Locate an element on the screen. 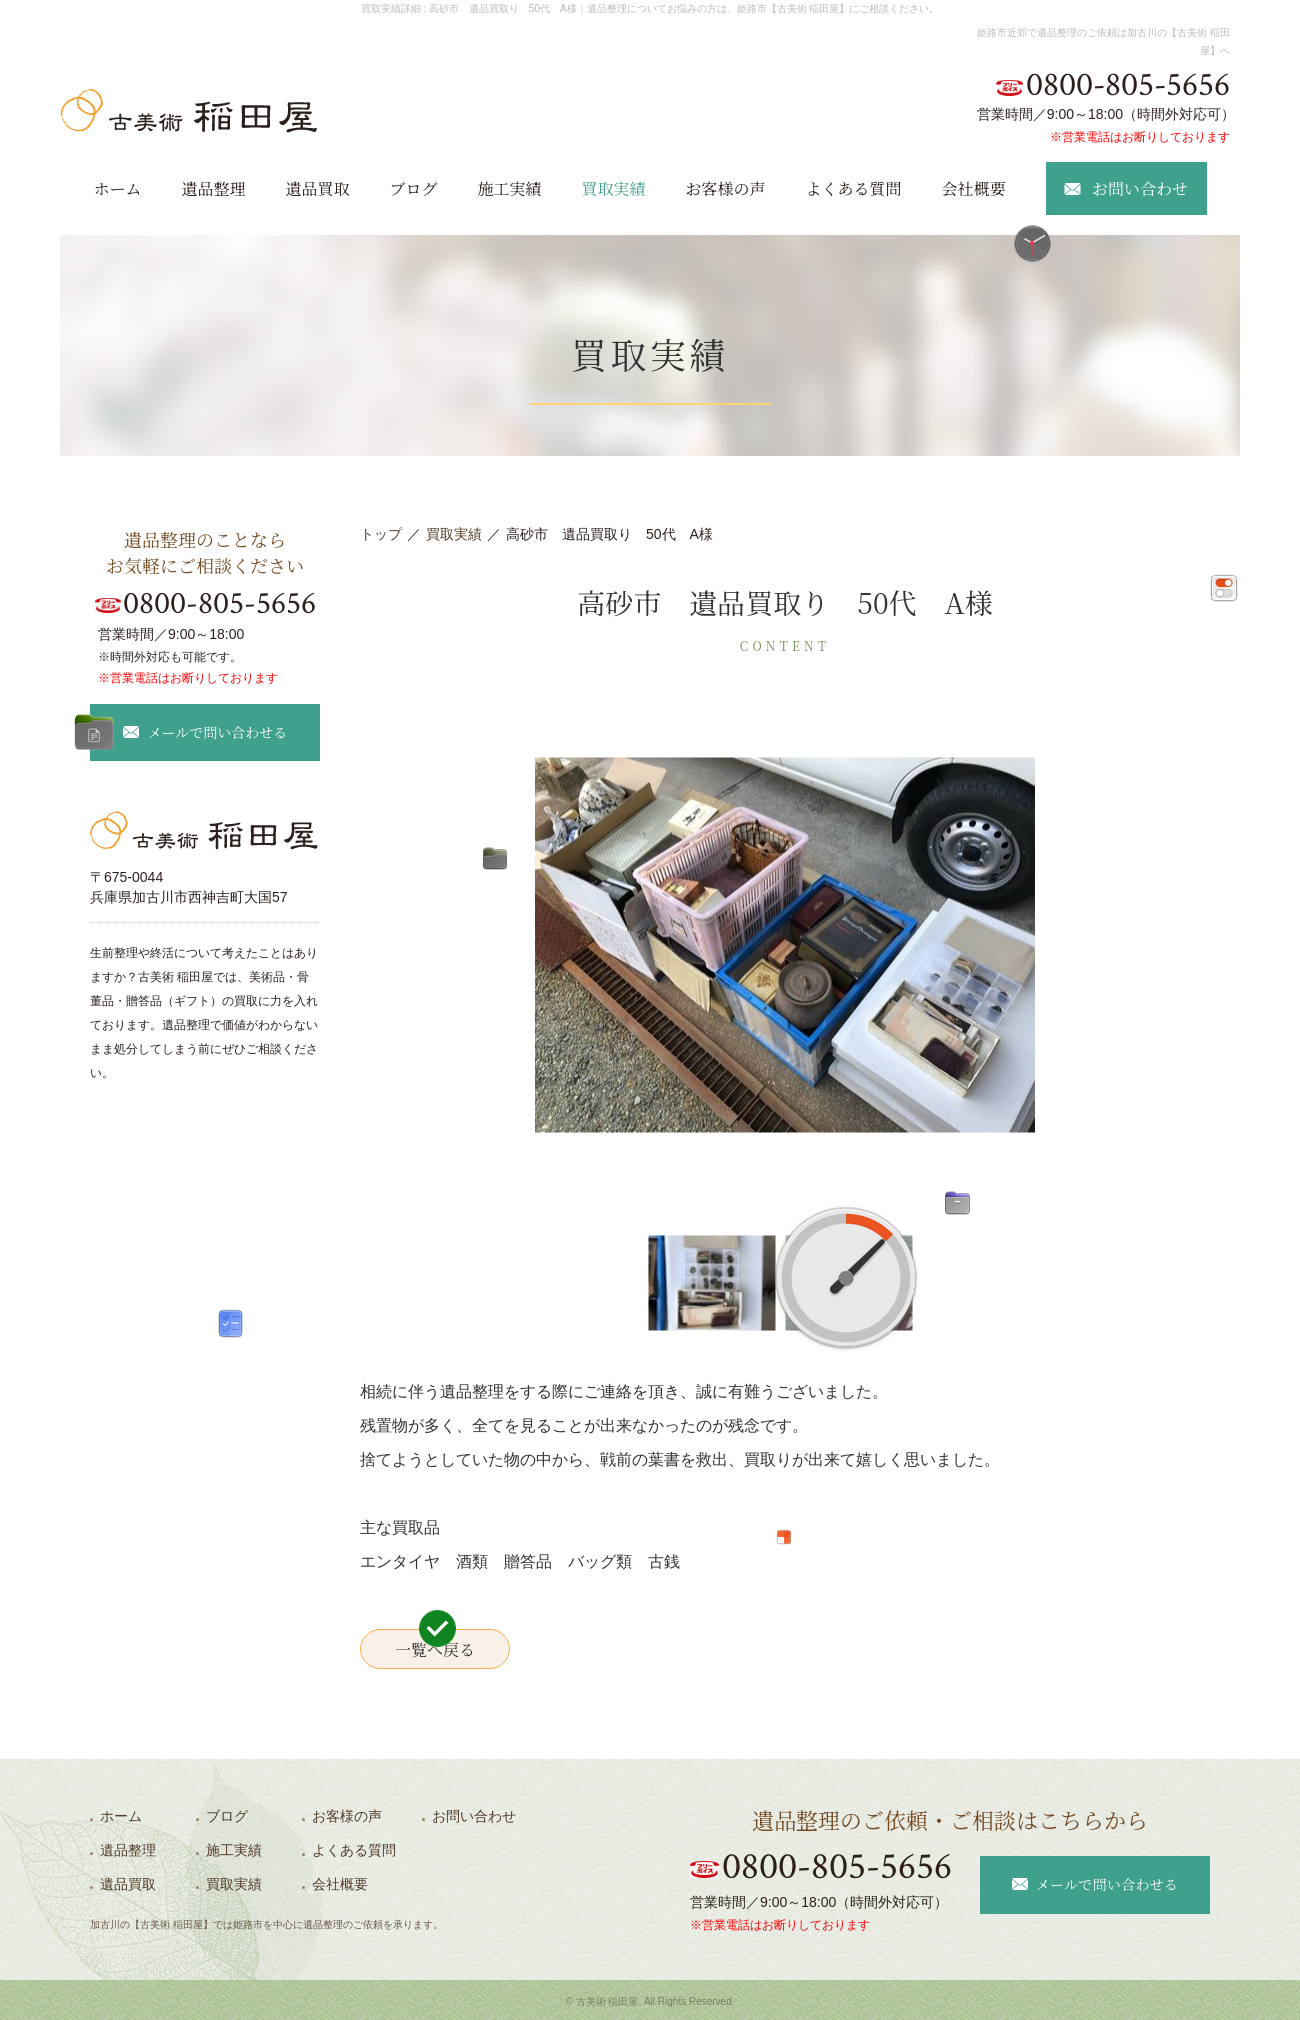  open your documents folder is located at coordinates (94, 732).